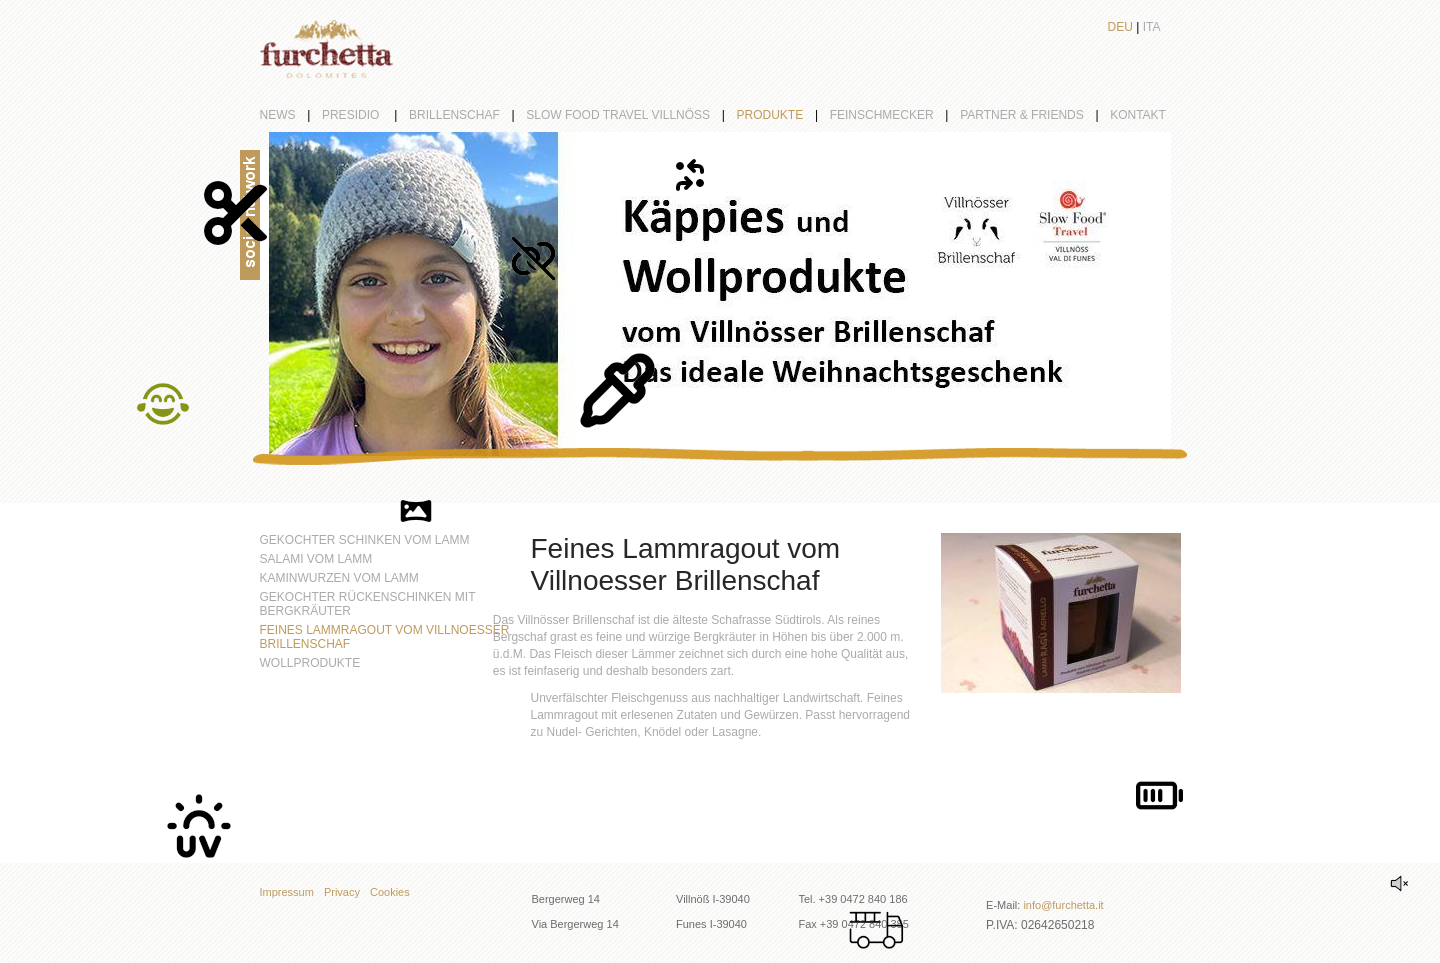  What do you see at coordinates (236, 213) in the screenshot?
I see `cut selected content` at bounding box center [236, 213].